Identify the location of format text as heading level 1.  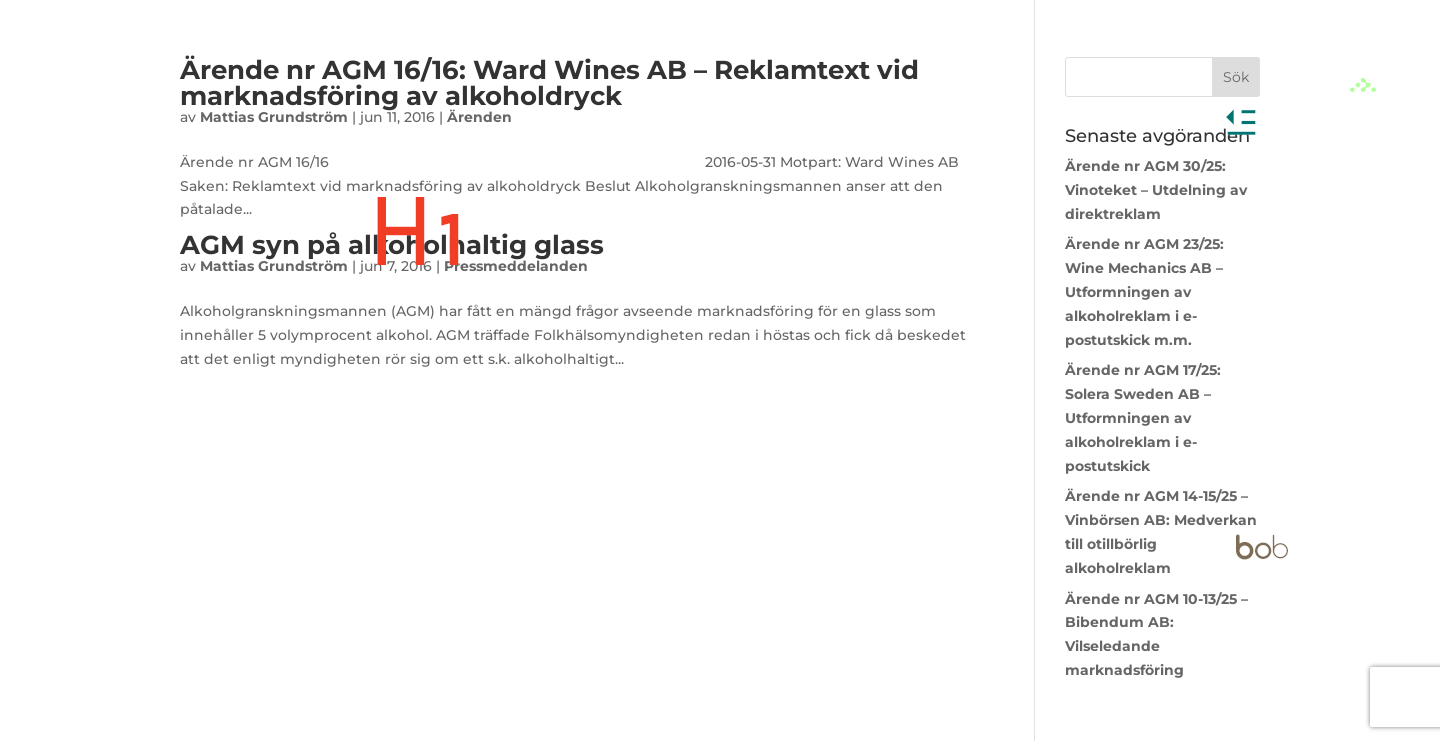
(420, 231).